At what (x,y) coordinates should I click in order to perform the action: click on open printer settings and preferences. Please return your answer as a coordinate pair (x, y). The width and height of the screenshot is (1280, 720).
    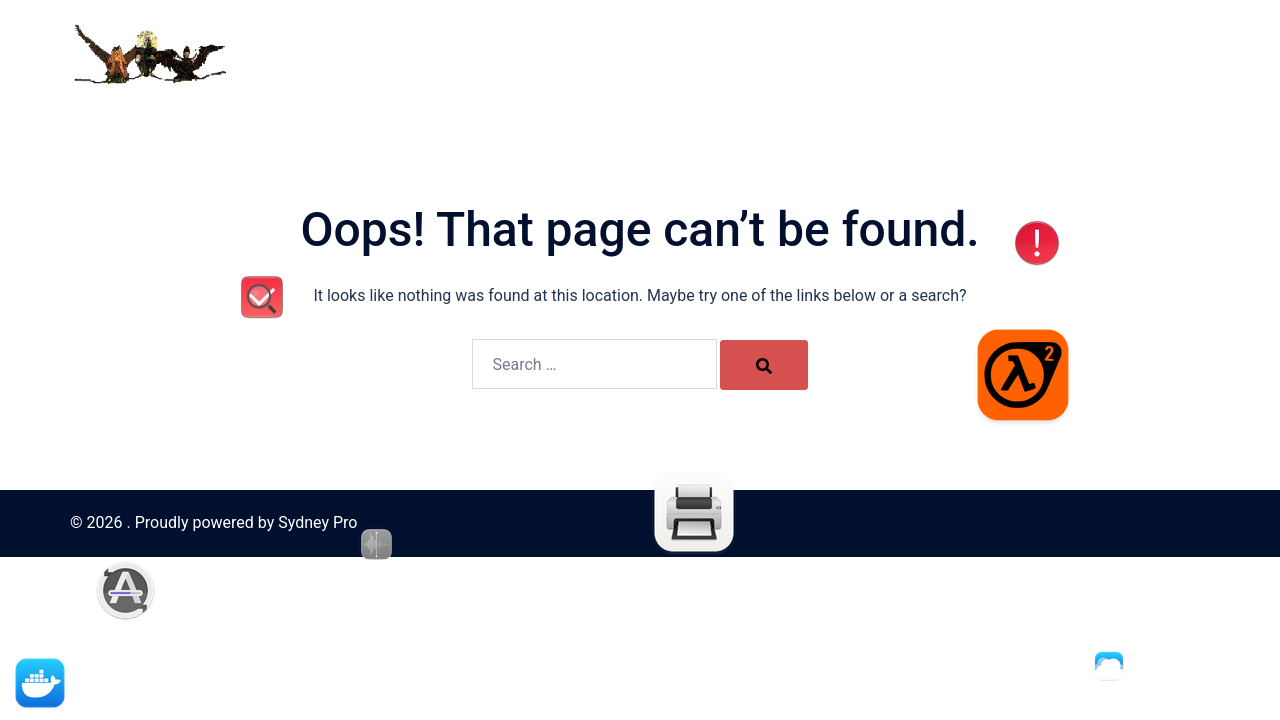
    Looking at the image, I should click on (694, 512).